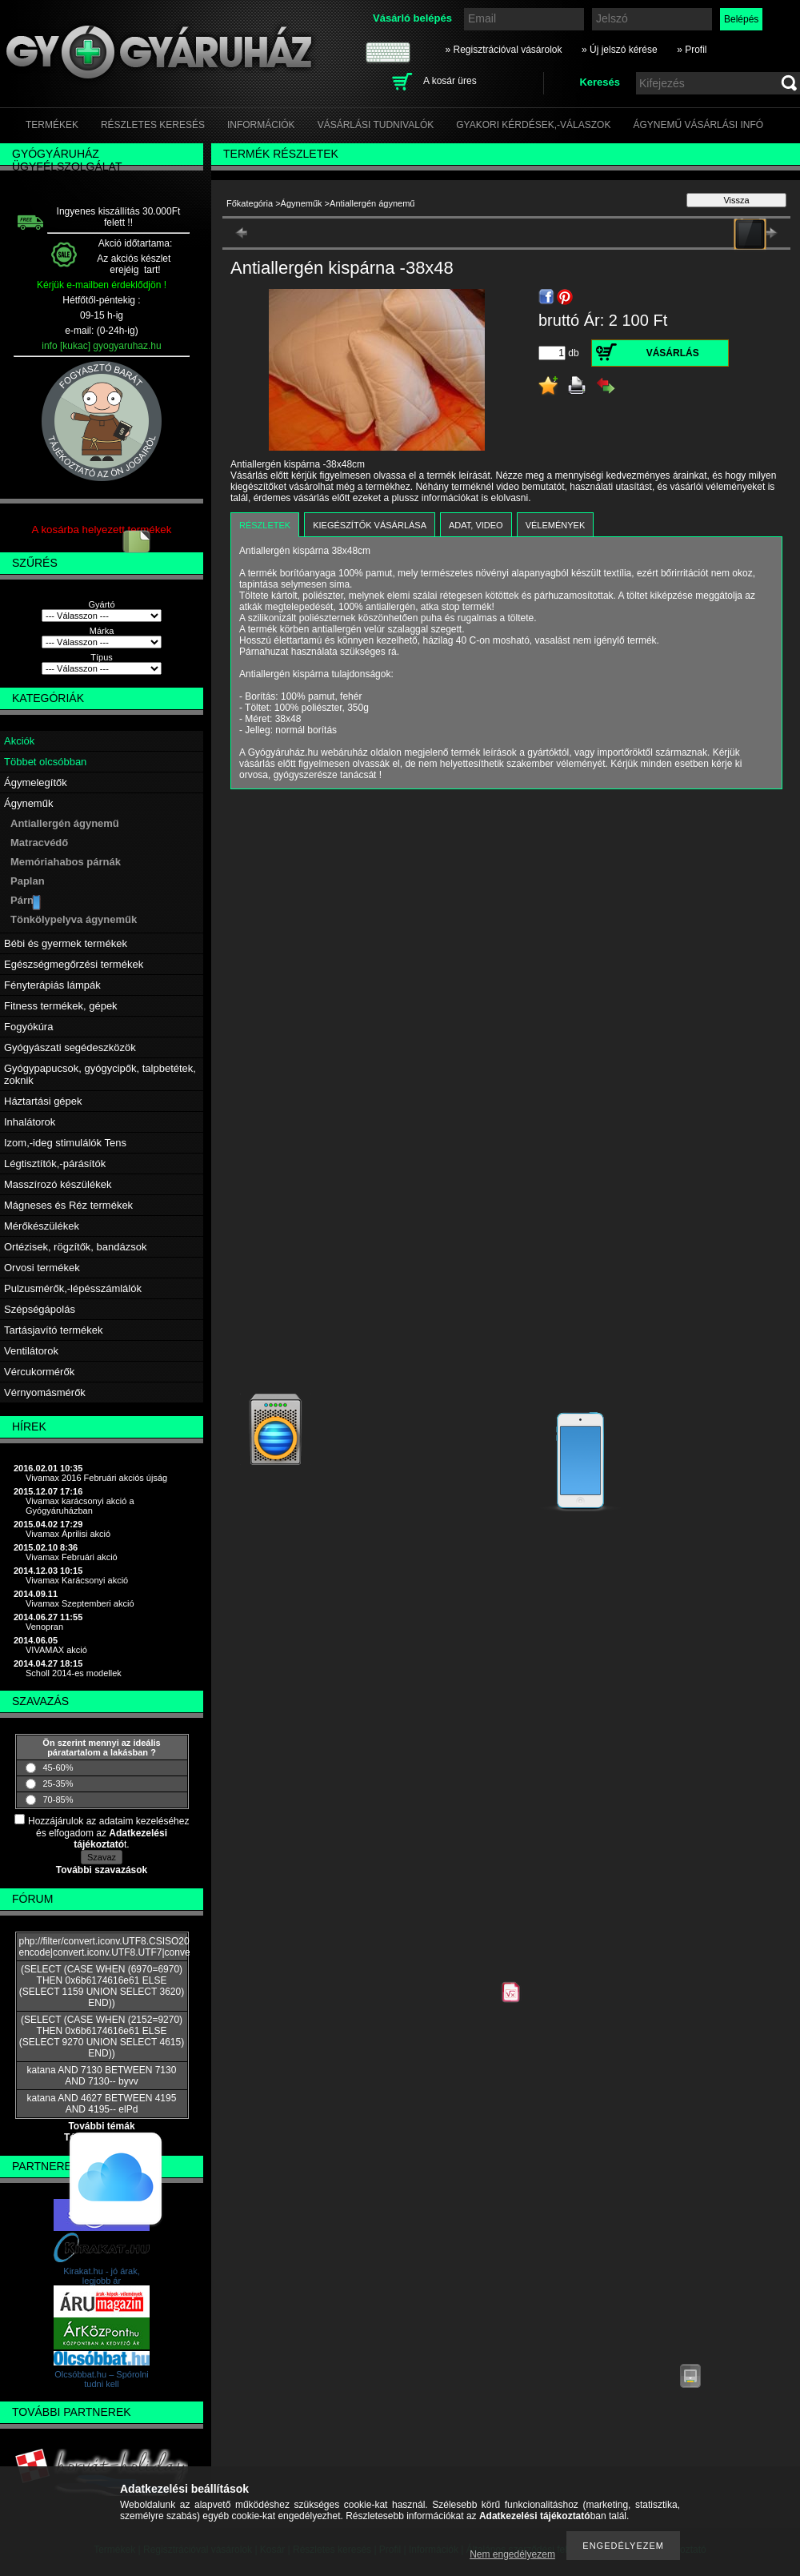 This screenshot has width=800, height=2576. I want to click on iPod nano device in orange, so click(750, 234).